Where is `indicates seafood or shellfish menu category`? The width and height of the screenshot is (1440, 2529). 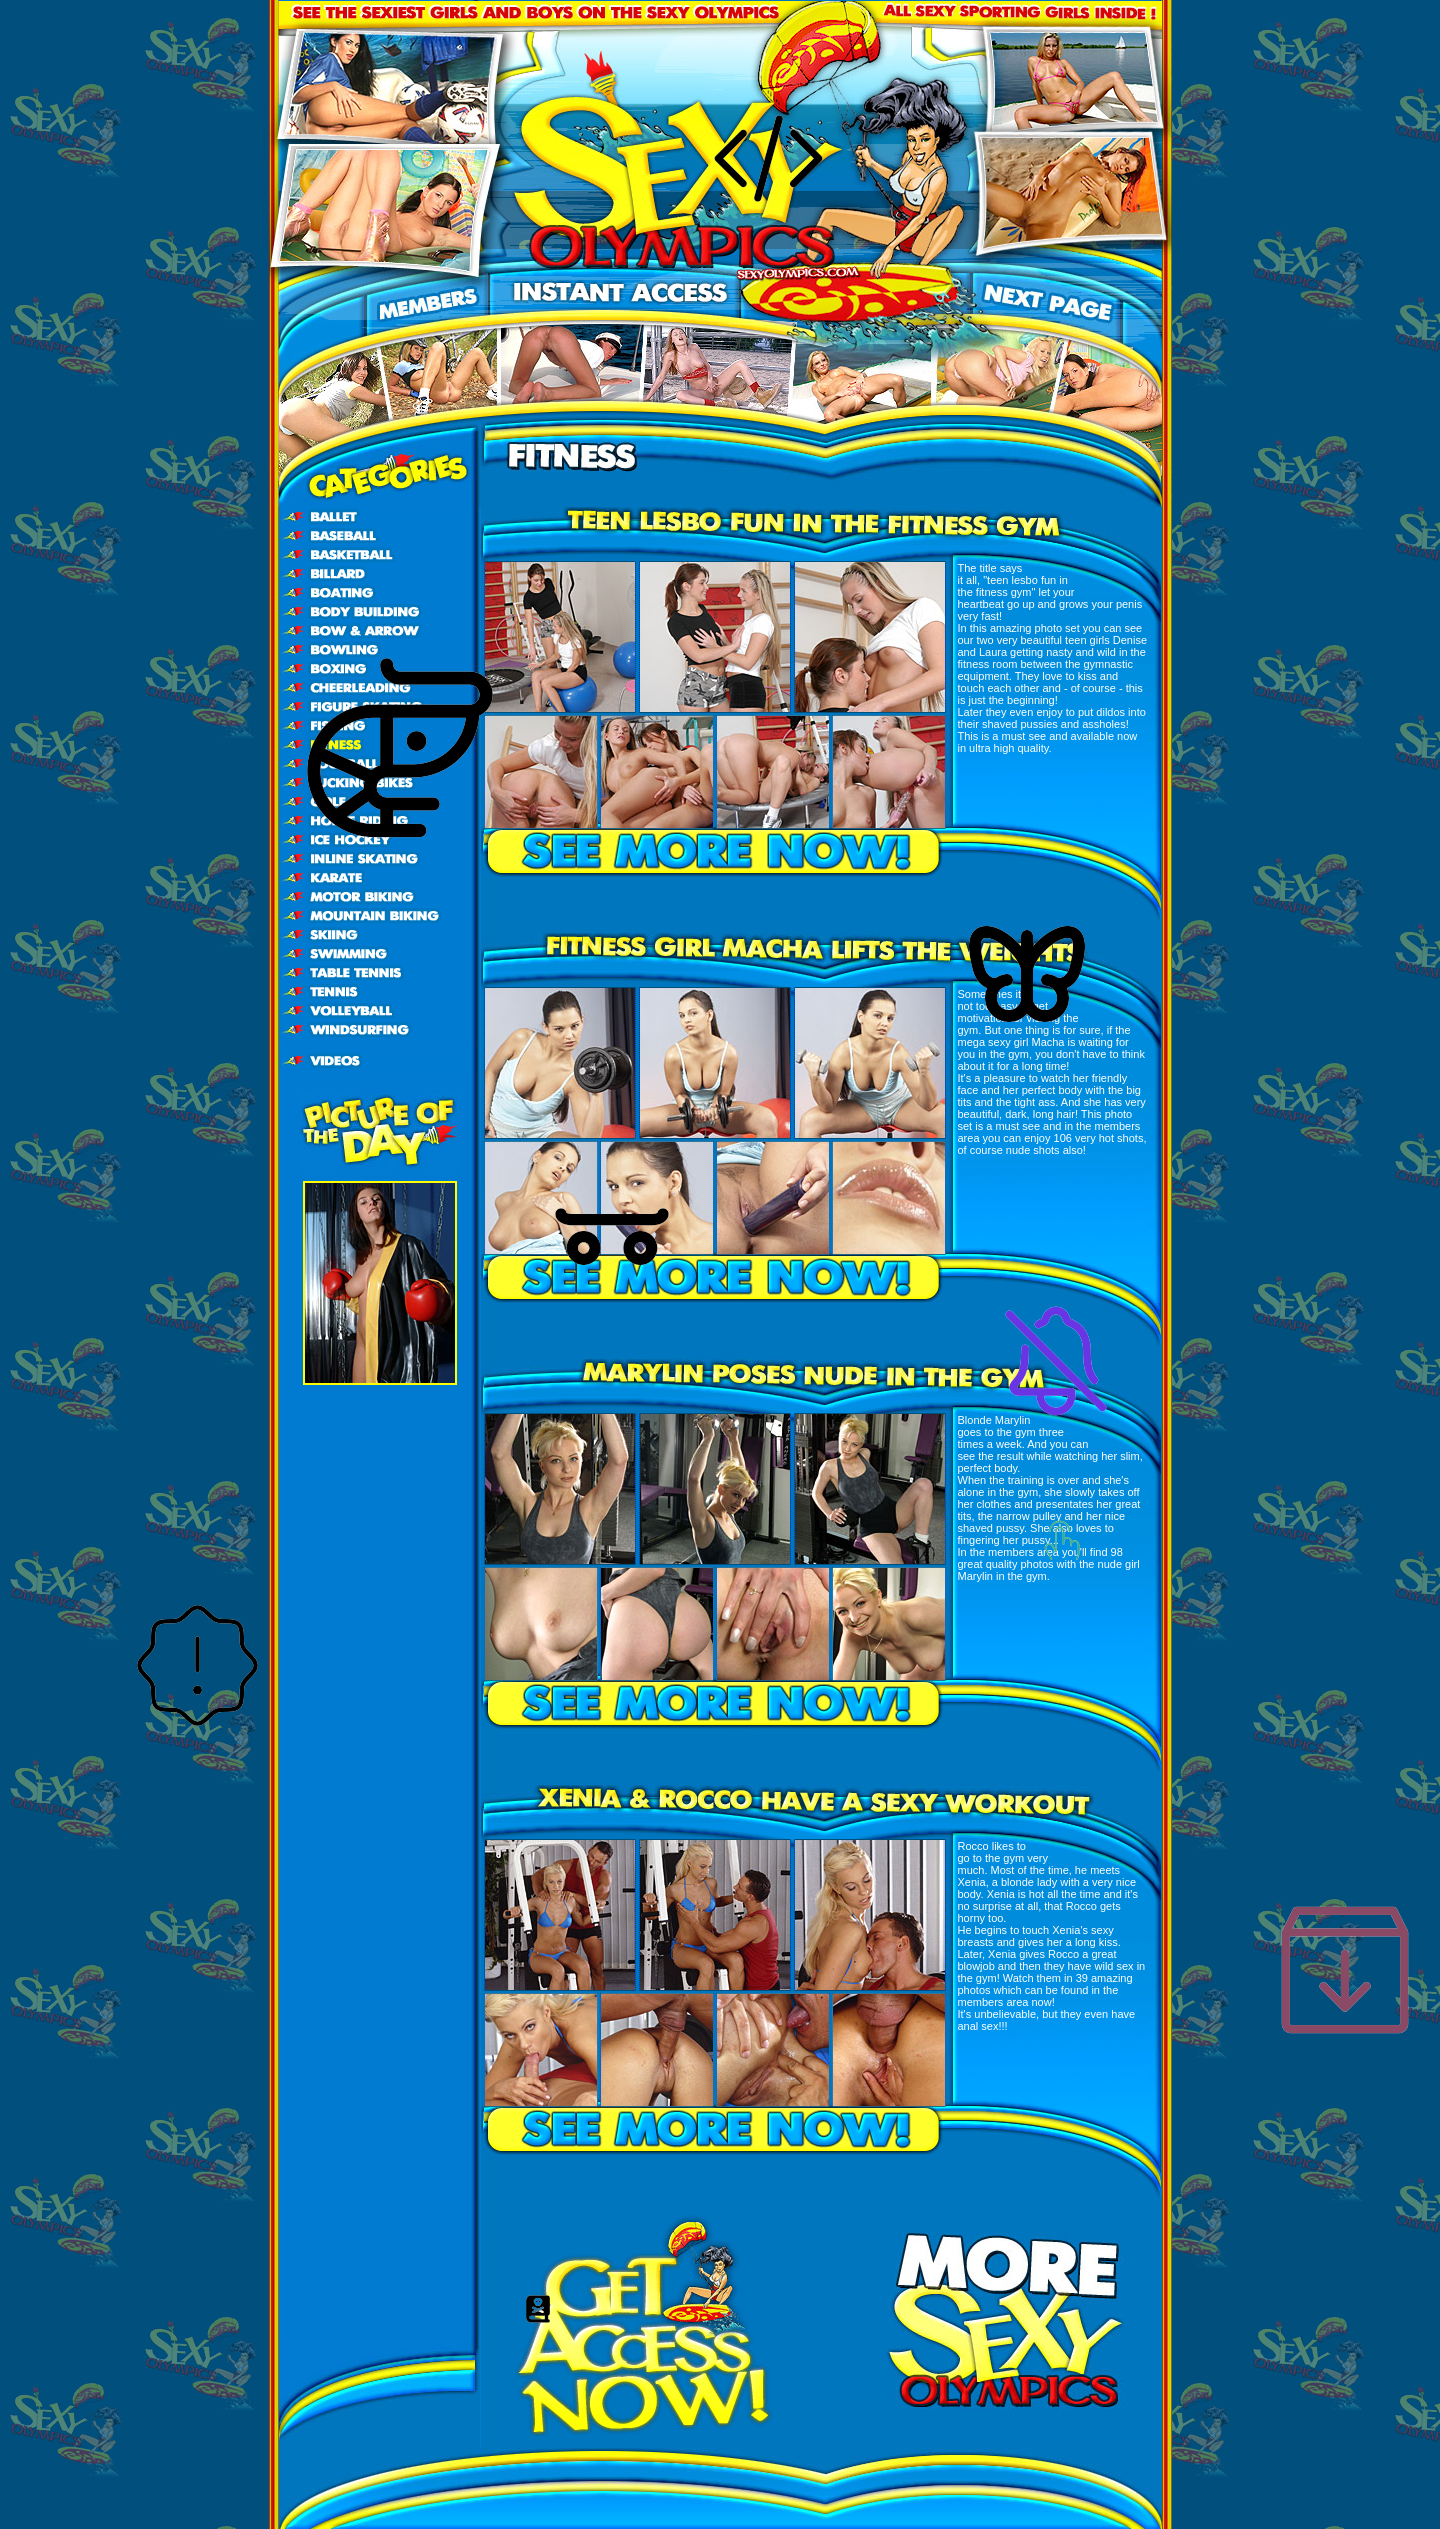 indicates seafood or shellfish menu category is located at coordinates (400, 751).